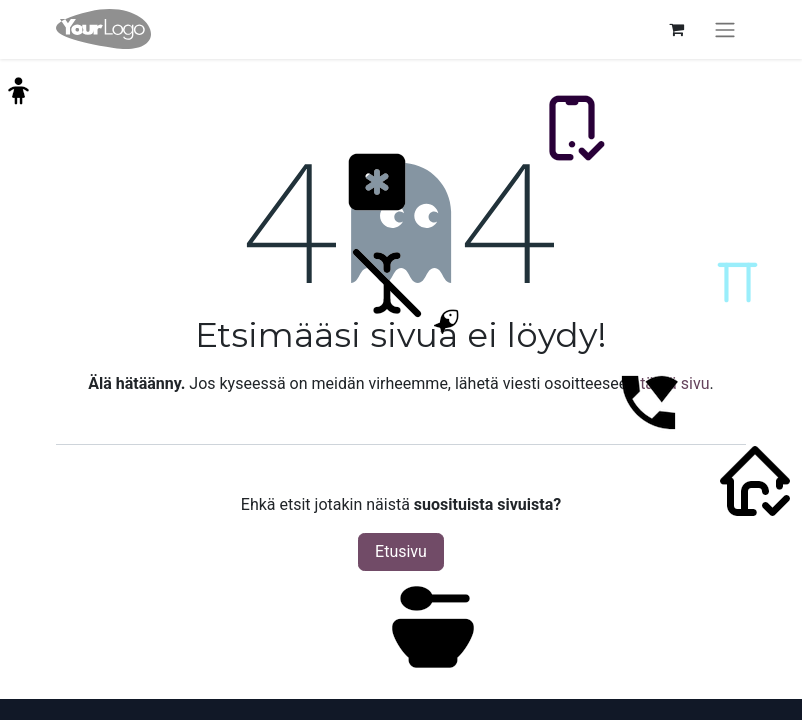 The width and height of the screenshot is (802, 720). Describe the element at coordinates (18, 91) in the screenshot. I see `indicates women's restroom or facilities` at that location.